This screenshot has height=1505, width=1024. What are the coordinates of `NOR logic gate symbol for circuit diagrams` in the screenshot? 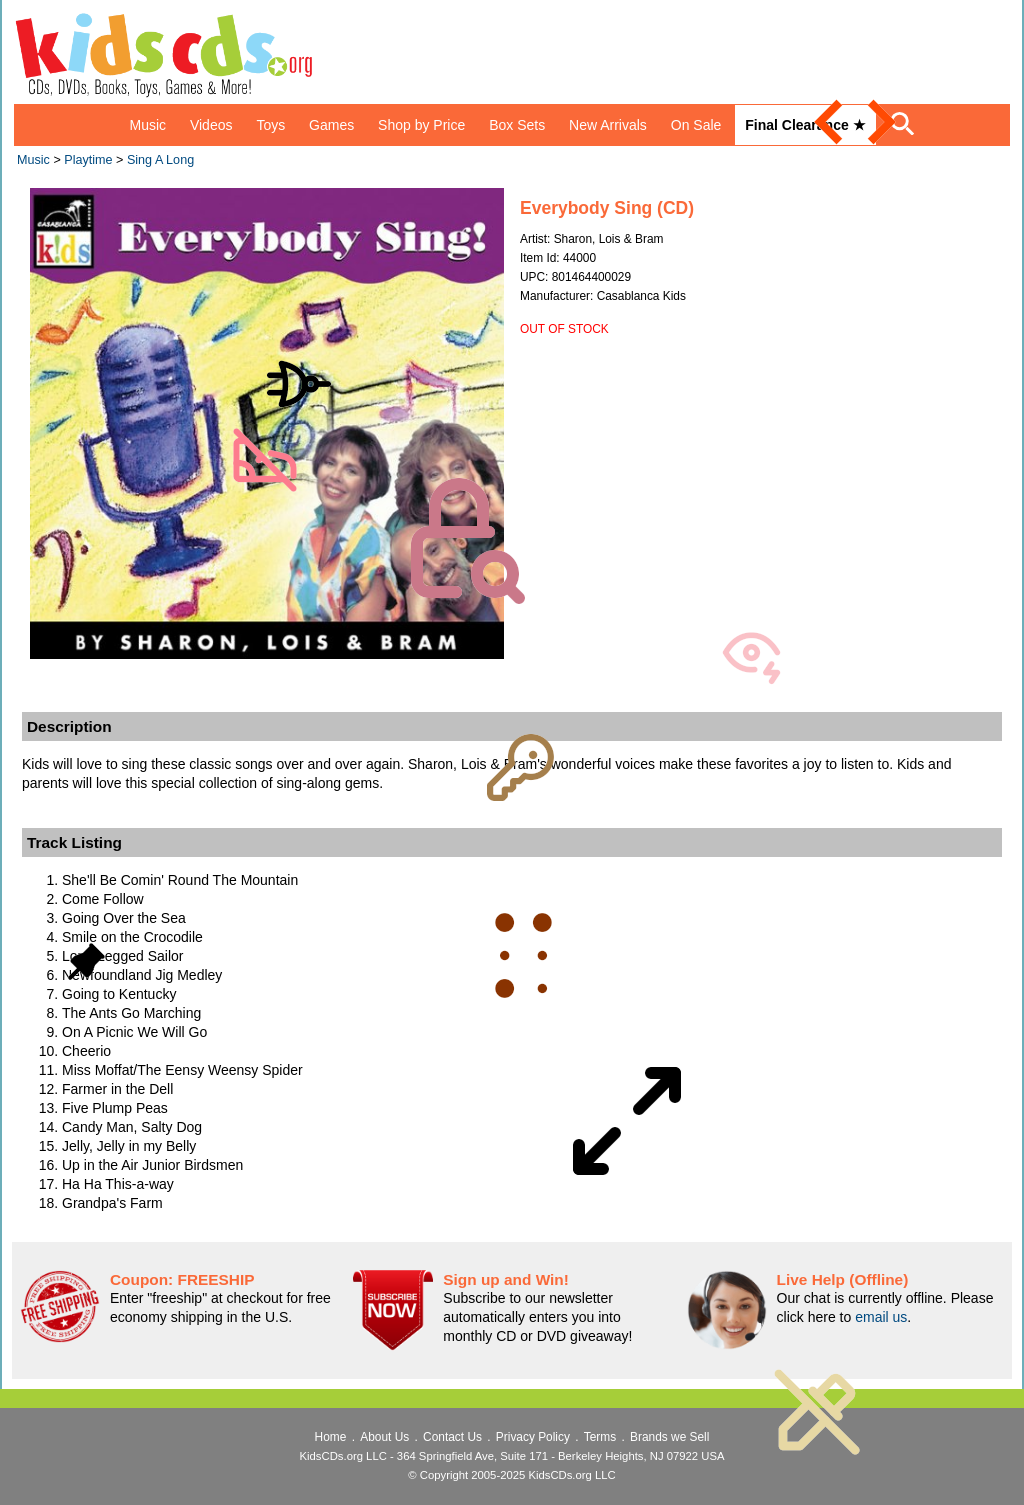 It's located at (299, 384).